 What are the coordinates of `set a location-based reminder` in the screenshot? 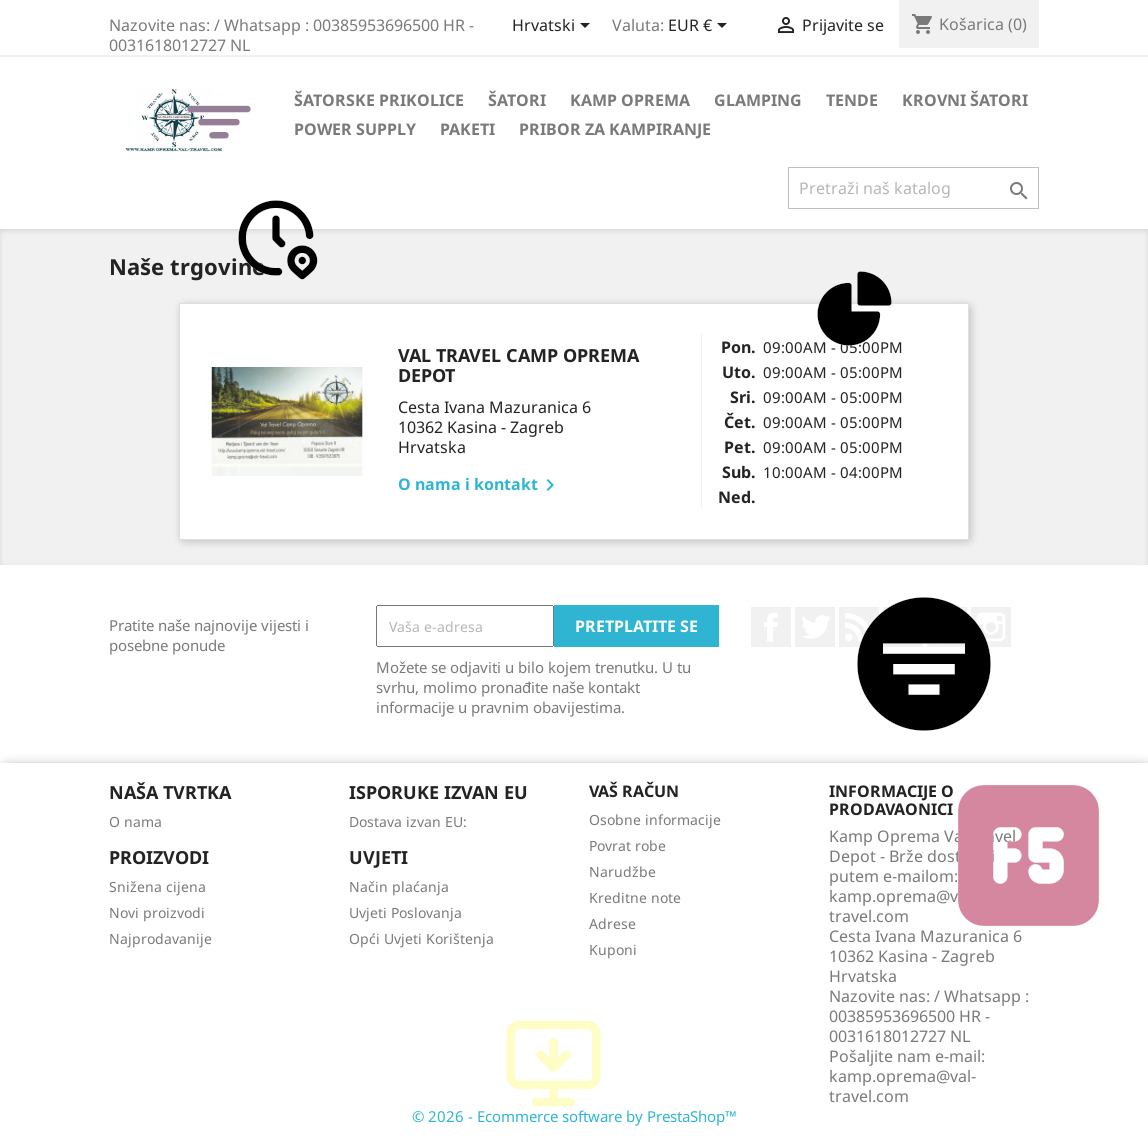 It's located at (276, 238).